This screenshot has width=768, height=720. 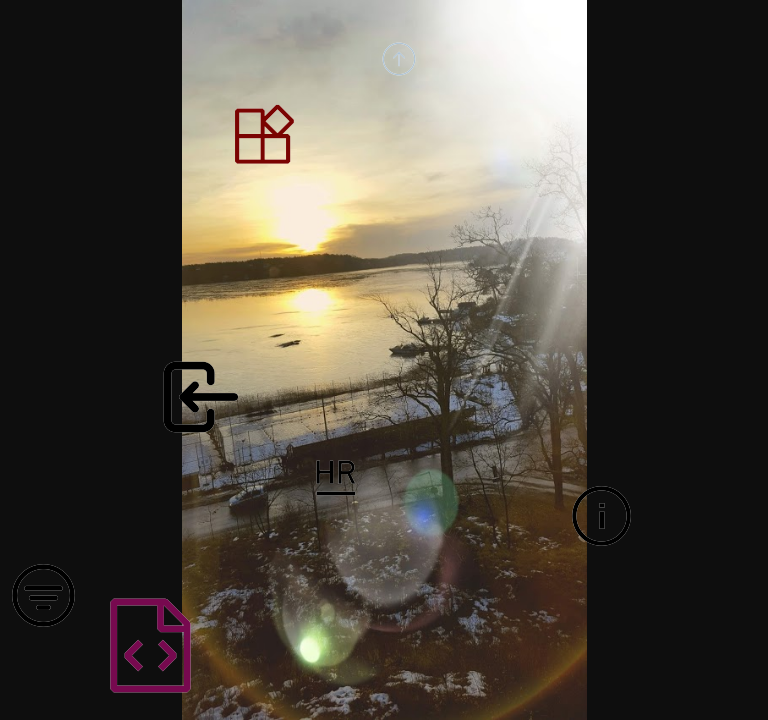 What do you see at coordinates (336, 476) in the screenshot?
I see `insert a horizontal rule or divider line` at bounding box center [336, 476].